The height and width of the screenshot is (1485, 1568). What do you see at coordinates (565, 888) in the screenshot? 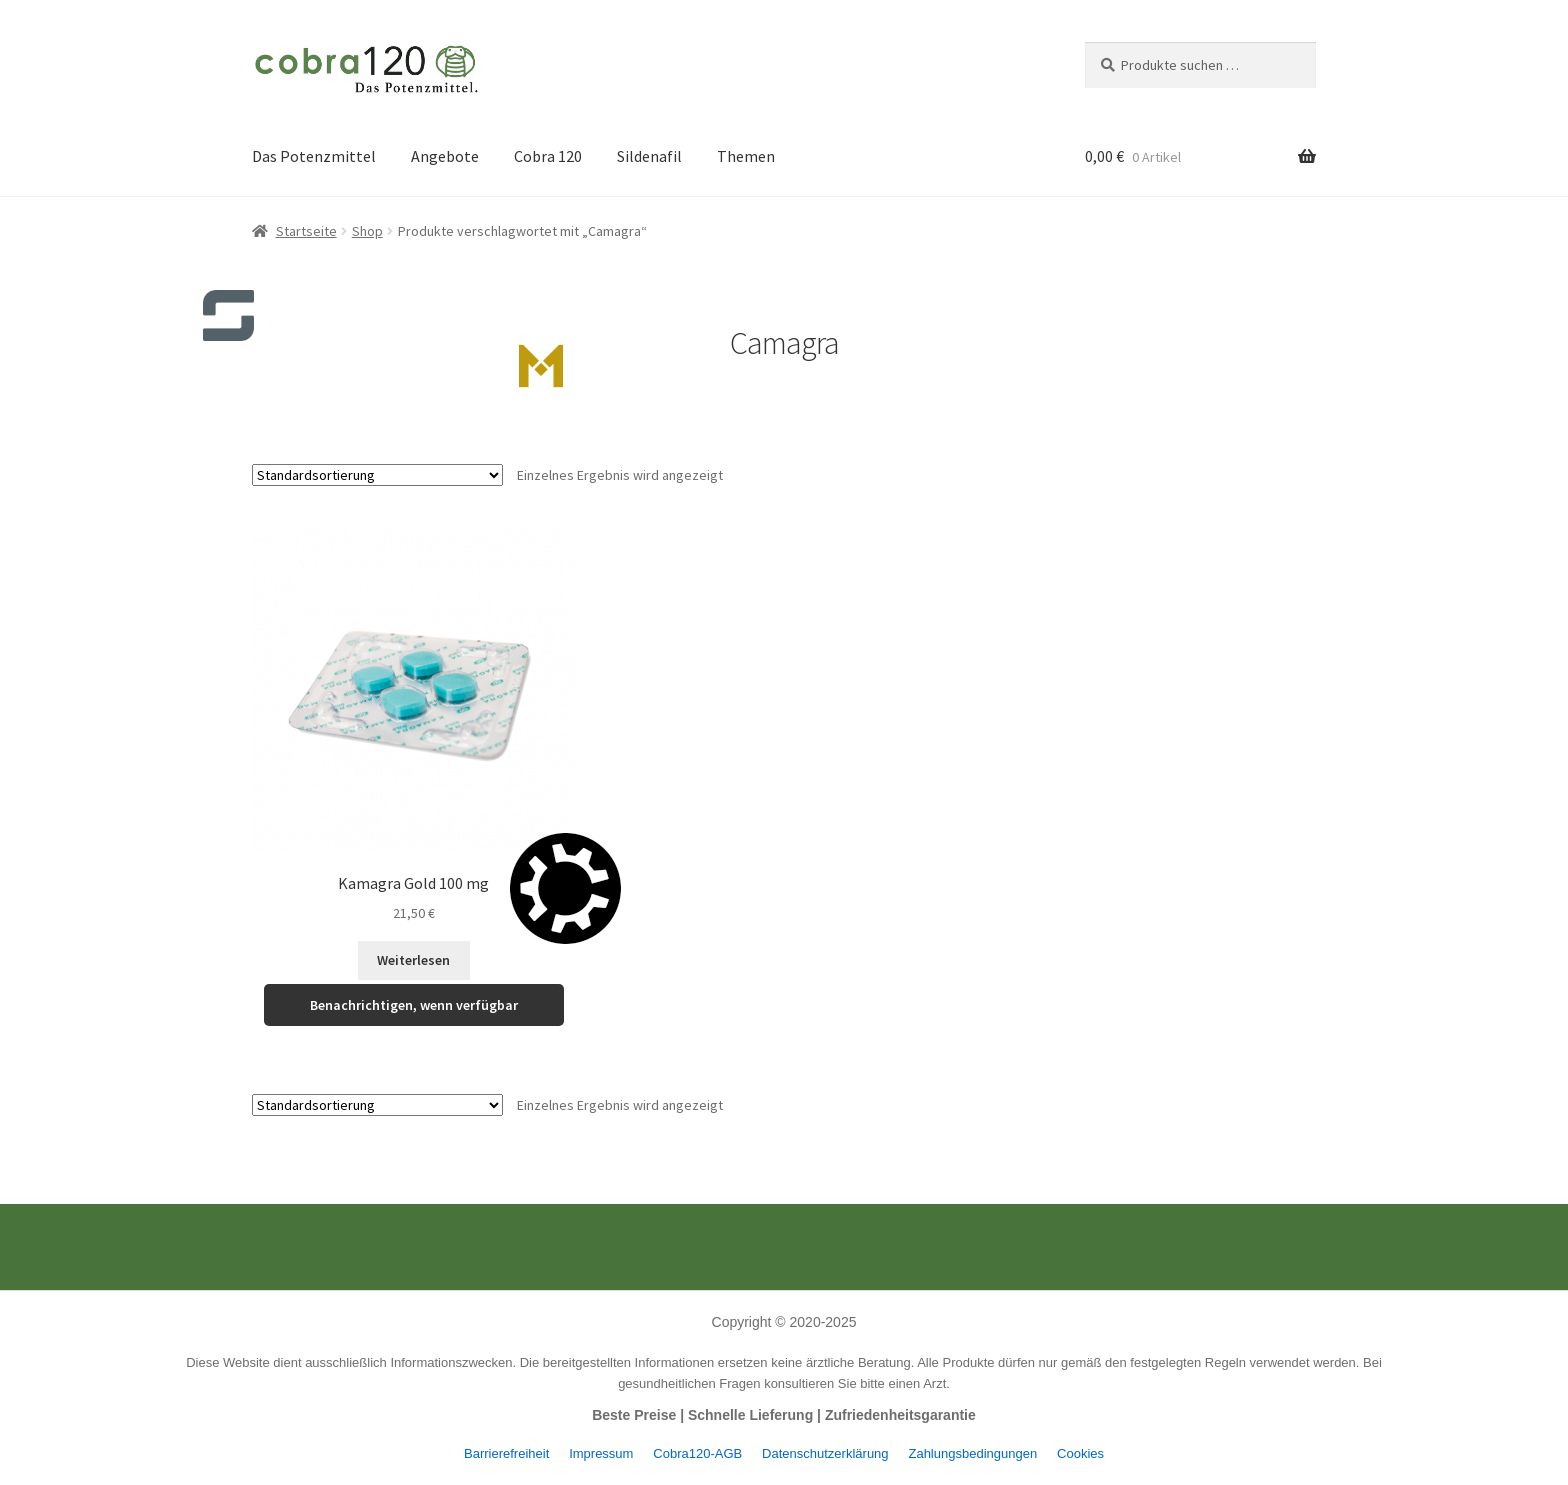
I see `kubuntu linux distribution logo` at bounding box center [565, 888].